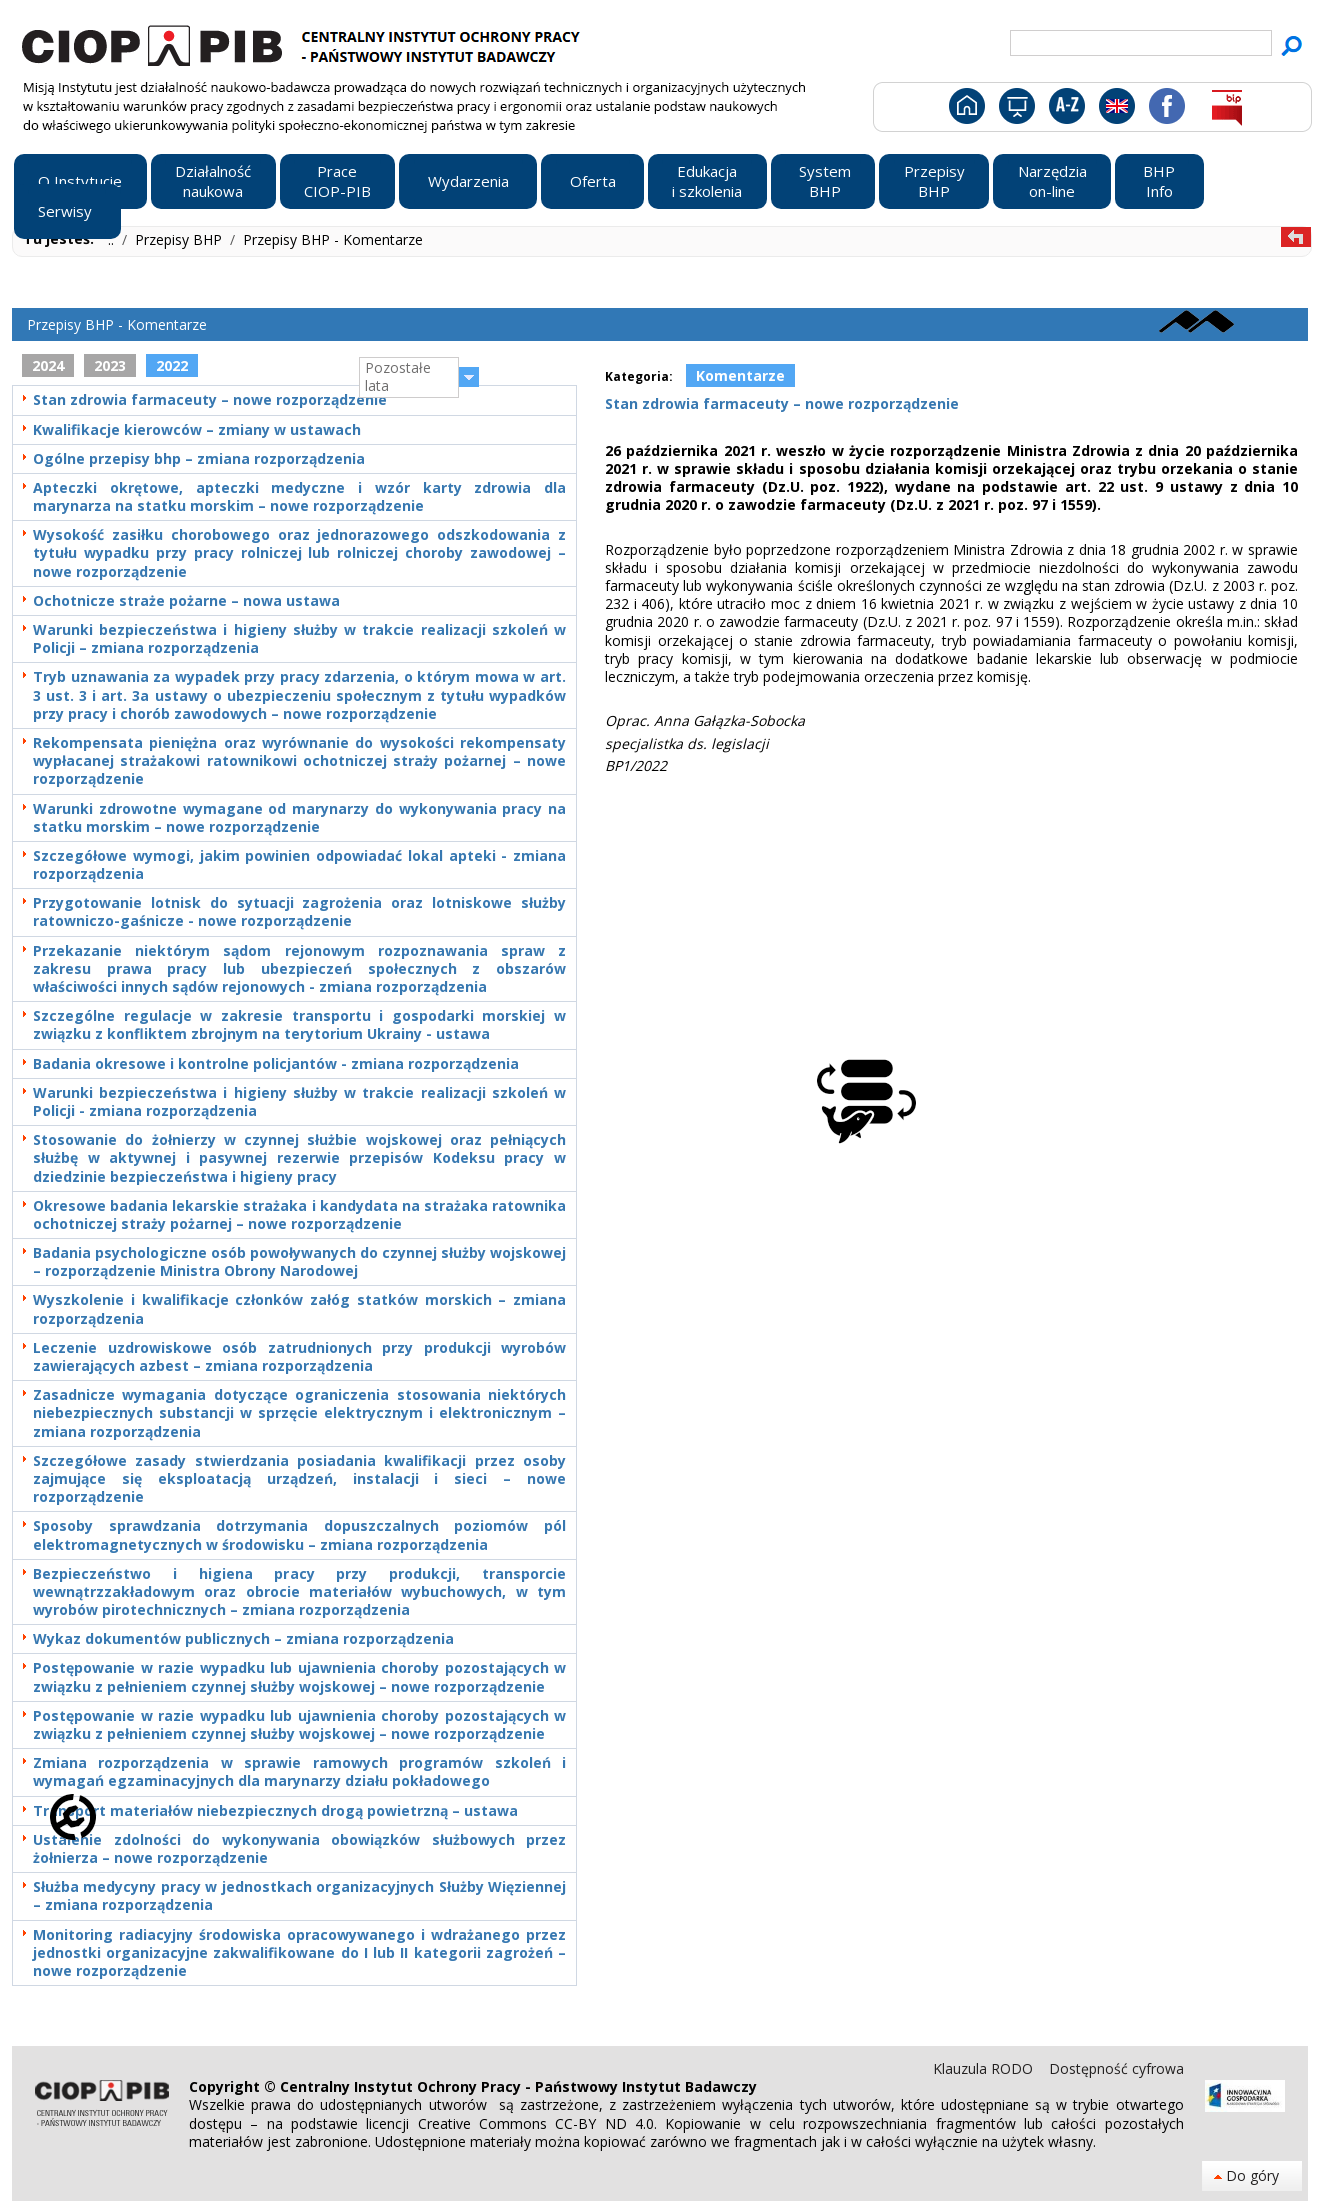 The width and height of the screenshot is (1320, 2201). What do you see at coordinates (866, 1101) in the screenshot?
I see `apache dolphinscheduler logo` at bounding box center [866, 1101].